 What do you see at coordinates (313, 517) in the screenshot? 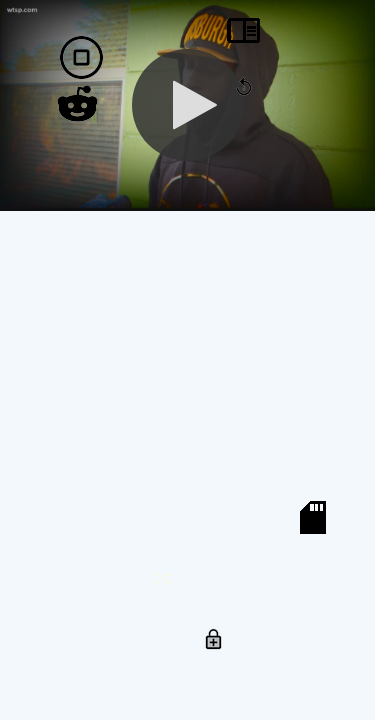
I see `access sd card storage` at bounding box center [313, 517].